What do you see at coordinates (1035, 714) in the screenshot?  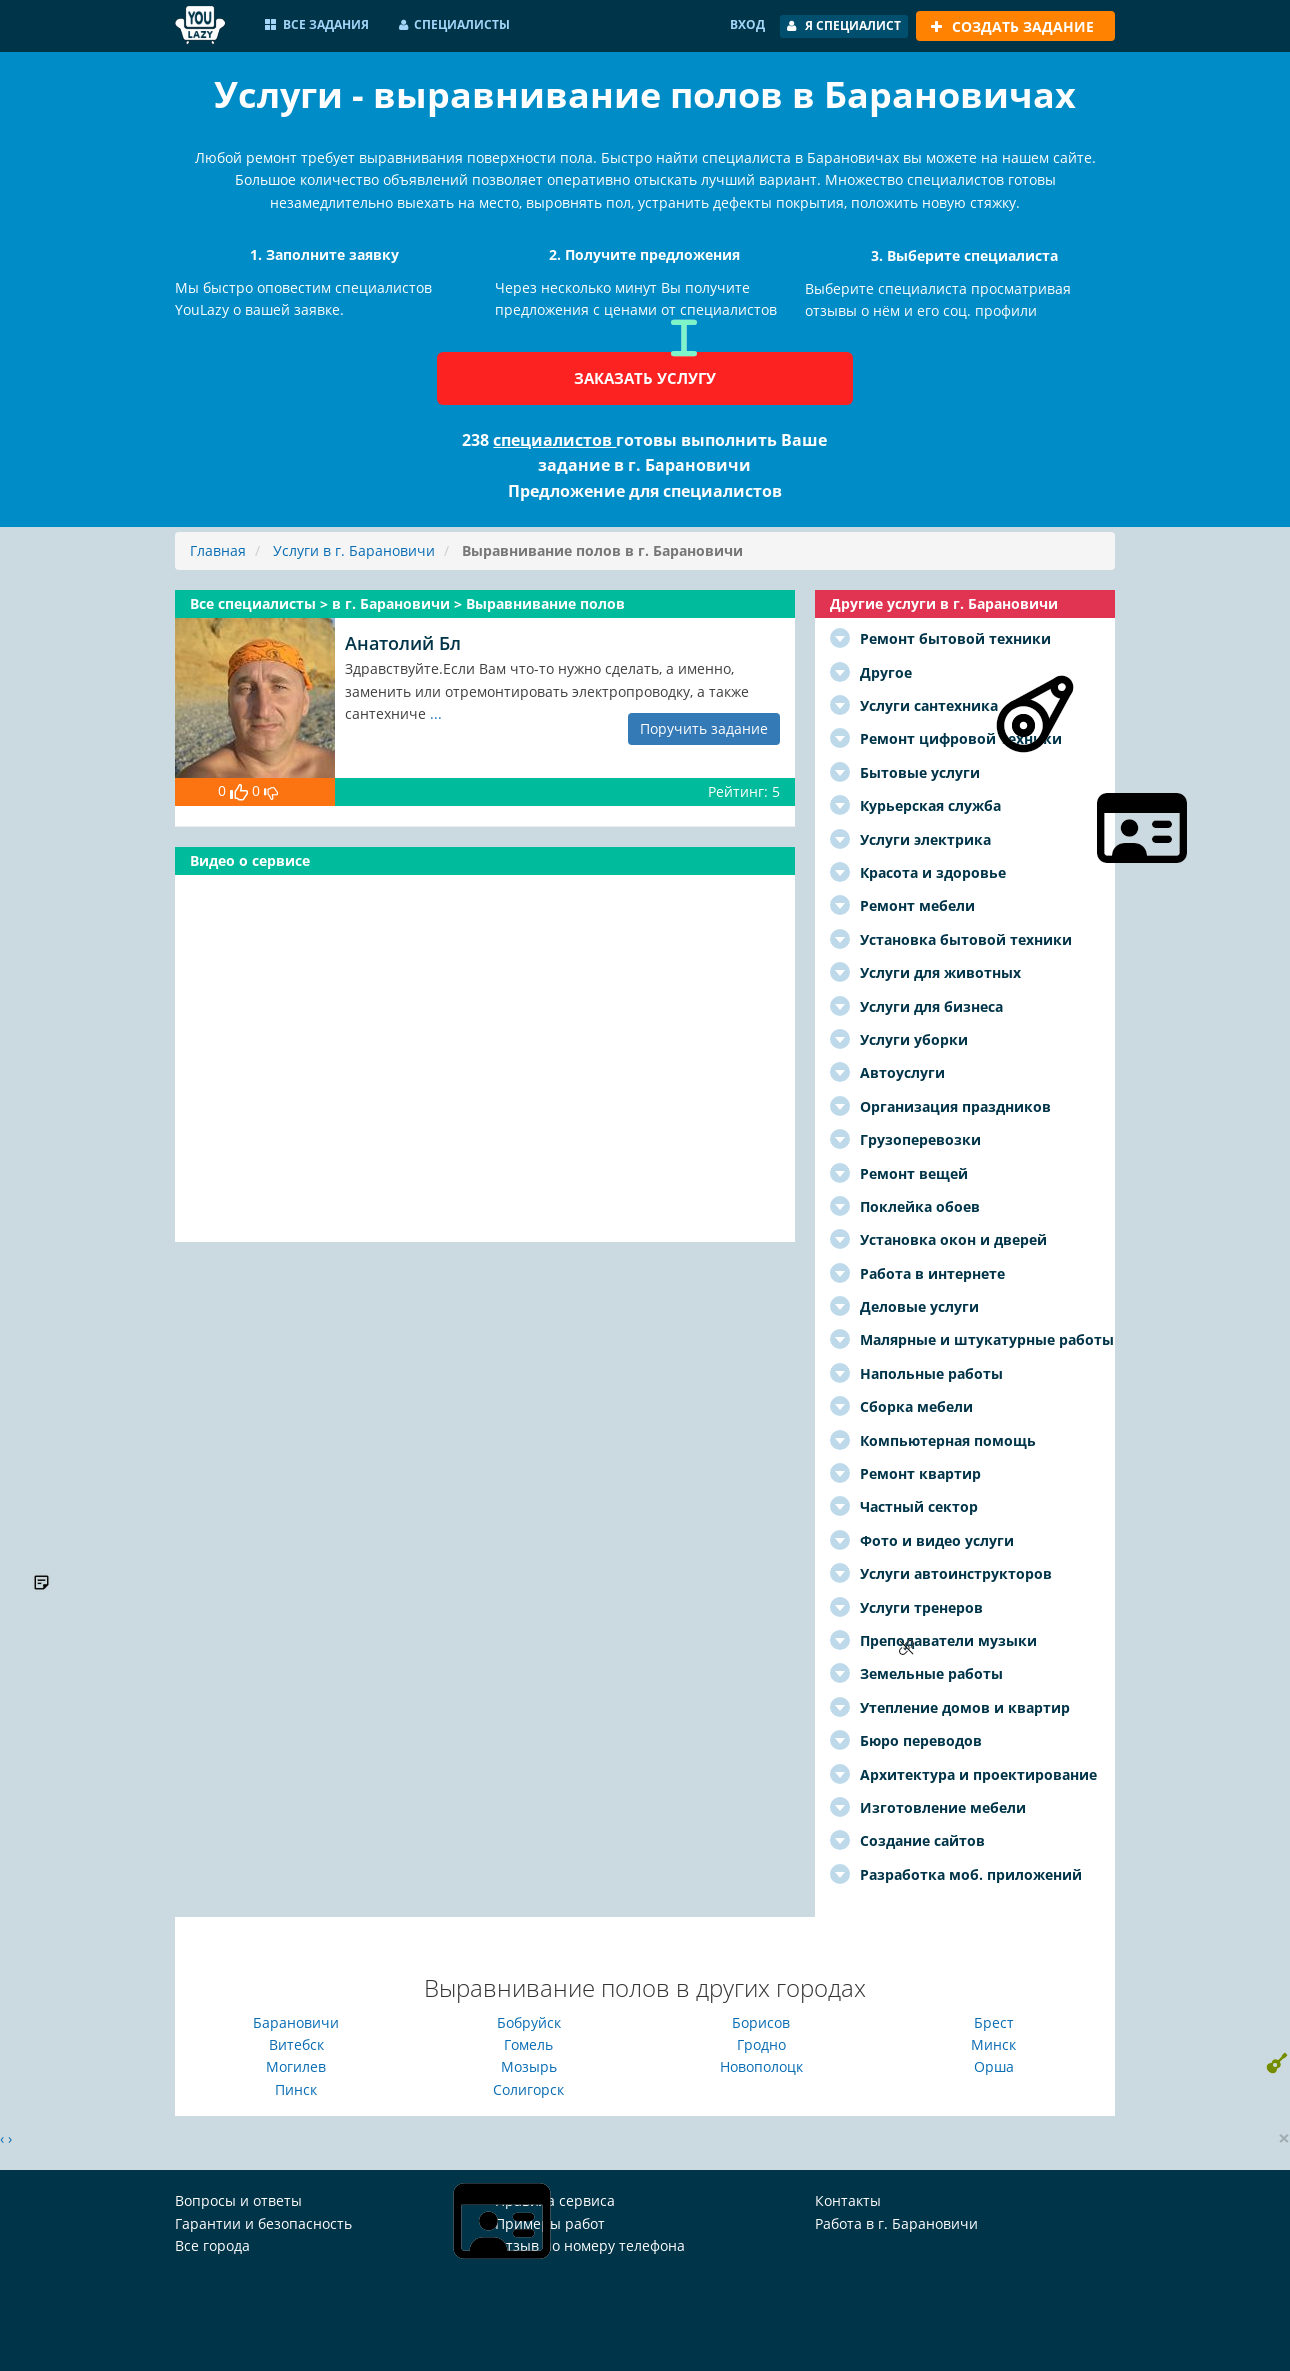 I see `view digital assets or resources` at bounding box center [1035, 714].